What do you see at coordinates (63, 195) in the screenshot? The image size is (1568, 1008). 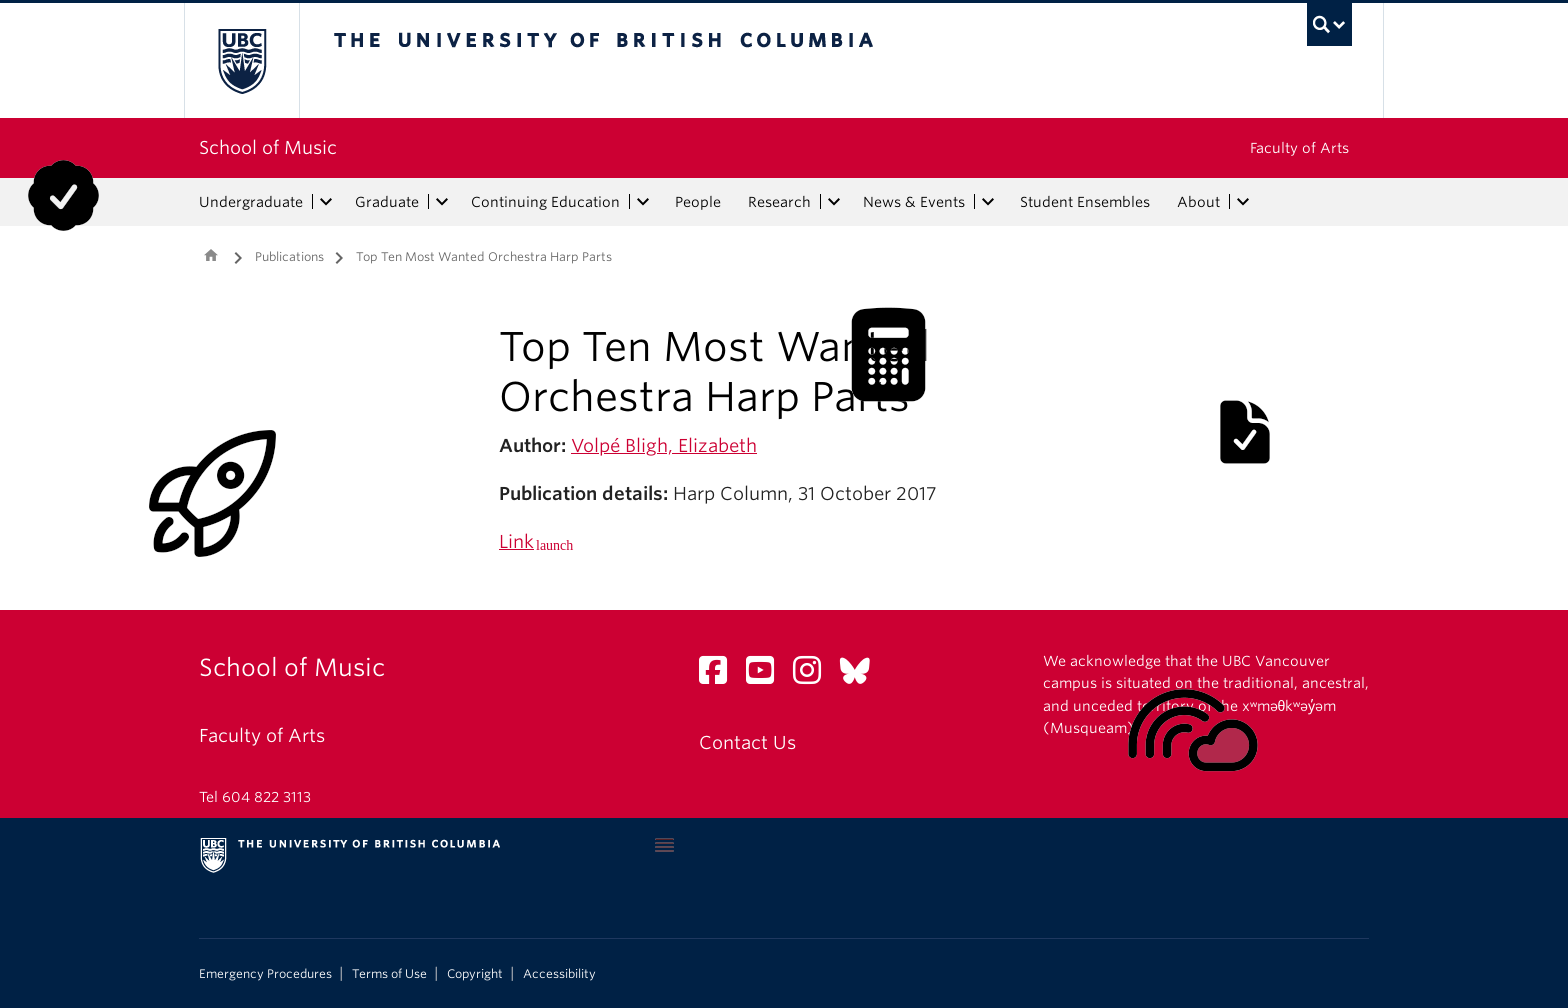 I see `verified account or profile status` at bounding box center [63, 195].